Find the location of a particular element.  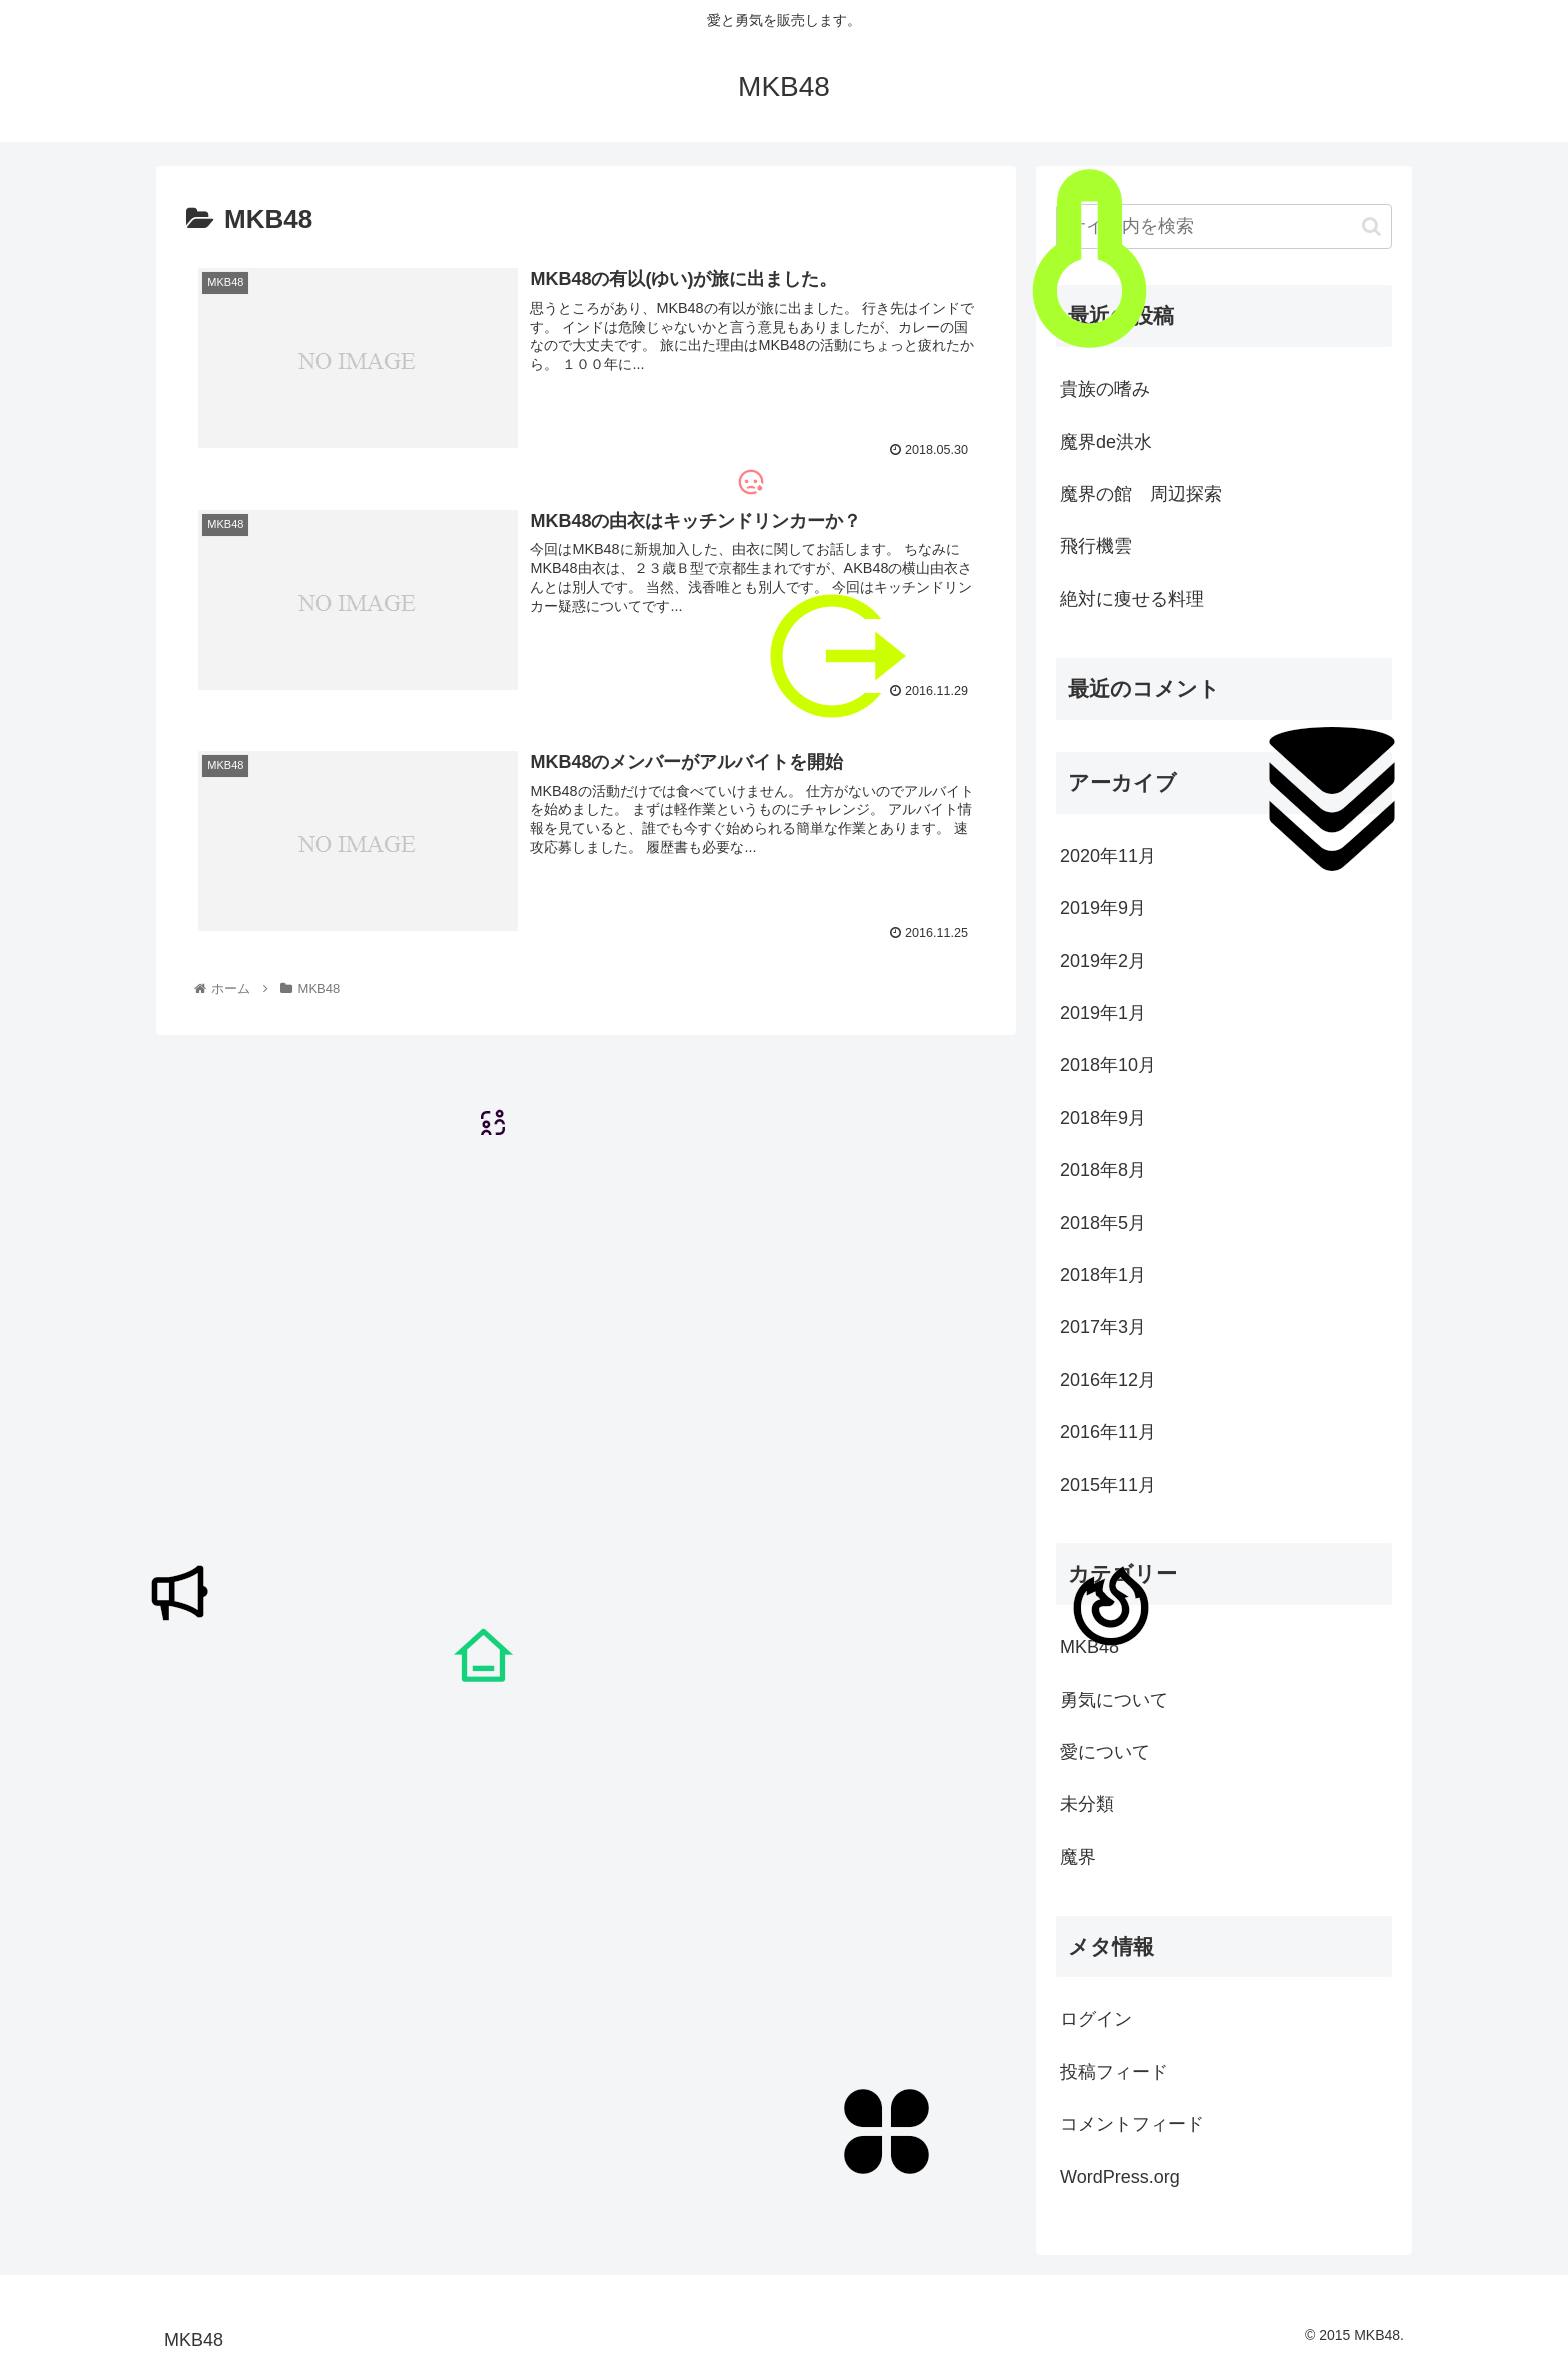

peer-to-peer connection or transfer is located at coordinates (493, 1123).